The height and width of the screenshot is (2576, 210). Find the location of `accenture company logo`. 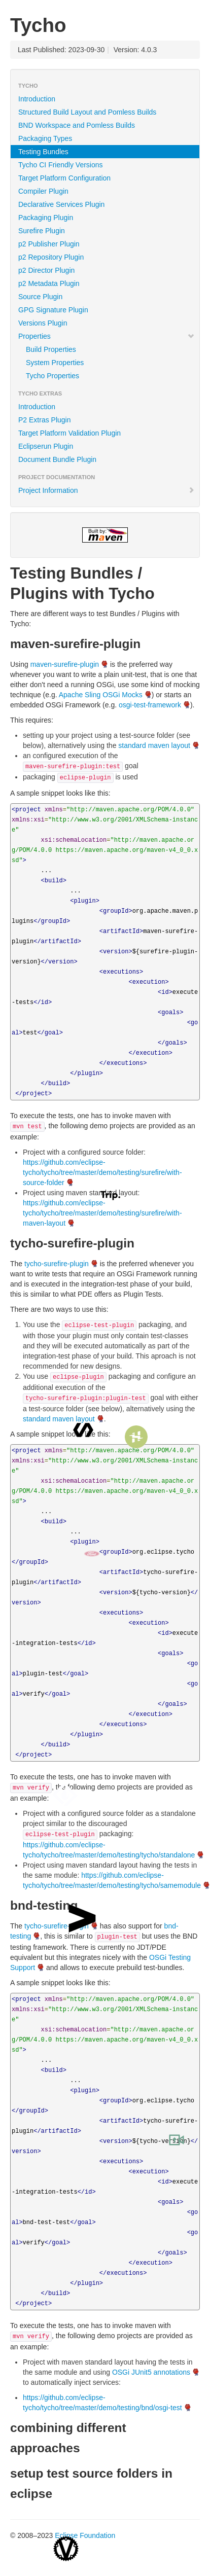

accenture company logo is located at coordinates (82, 1918).